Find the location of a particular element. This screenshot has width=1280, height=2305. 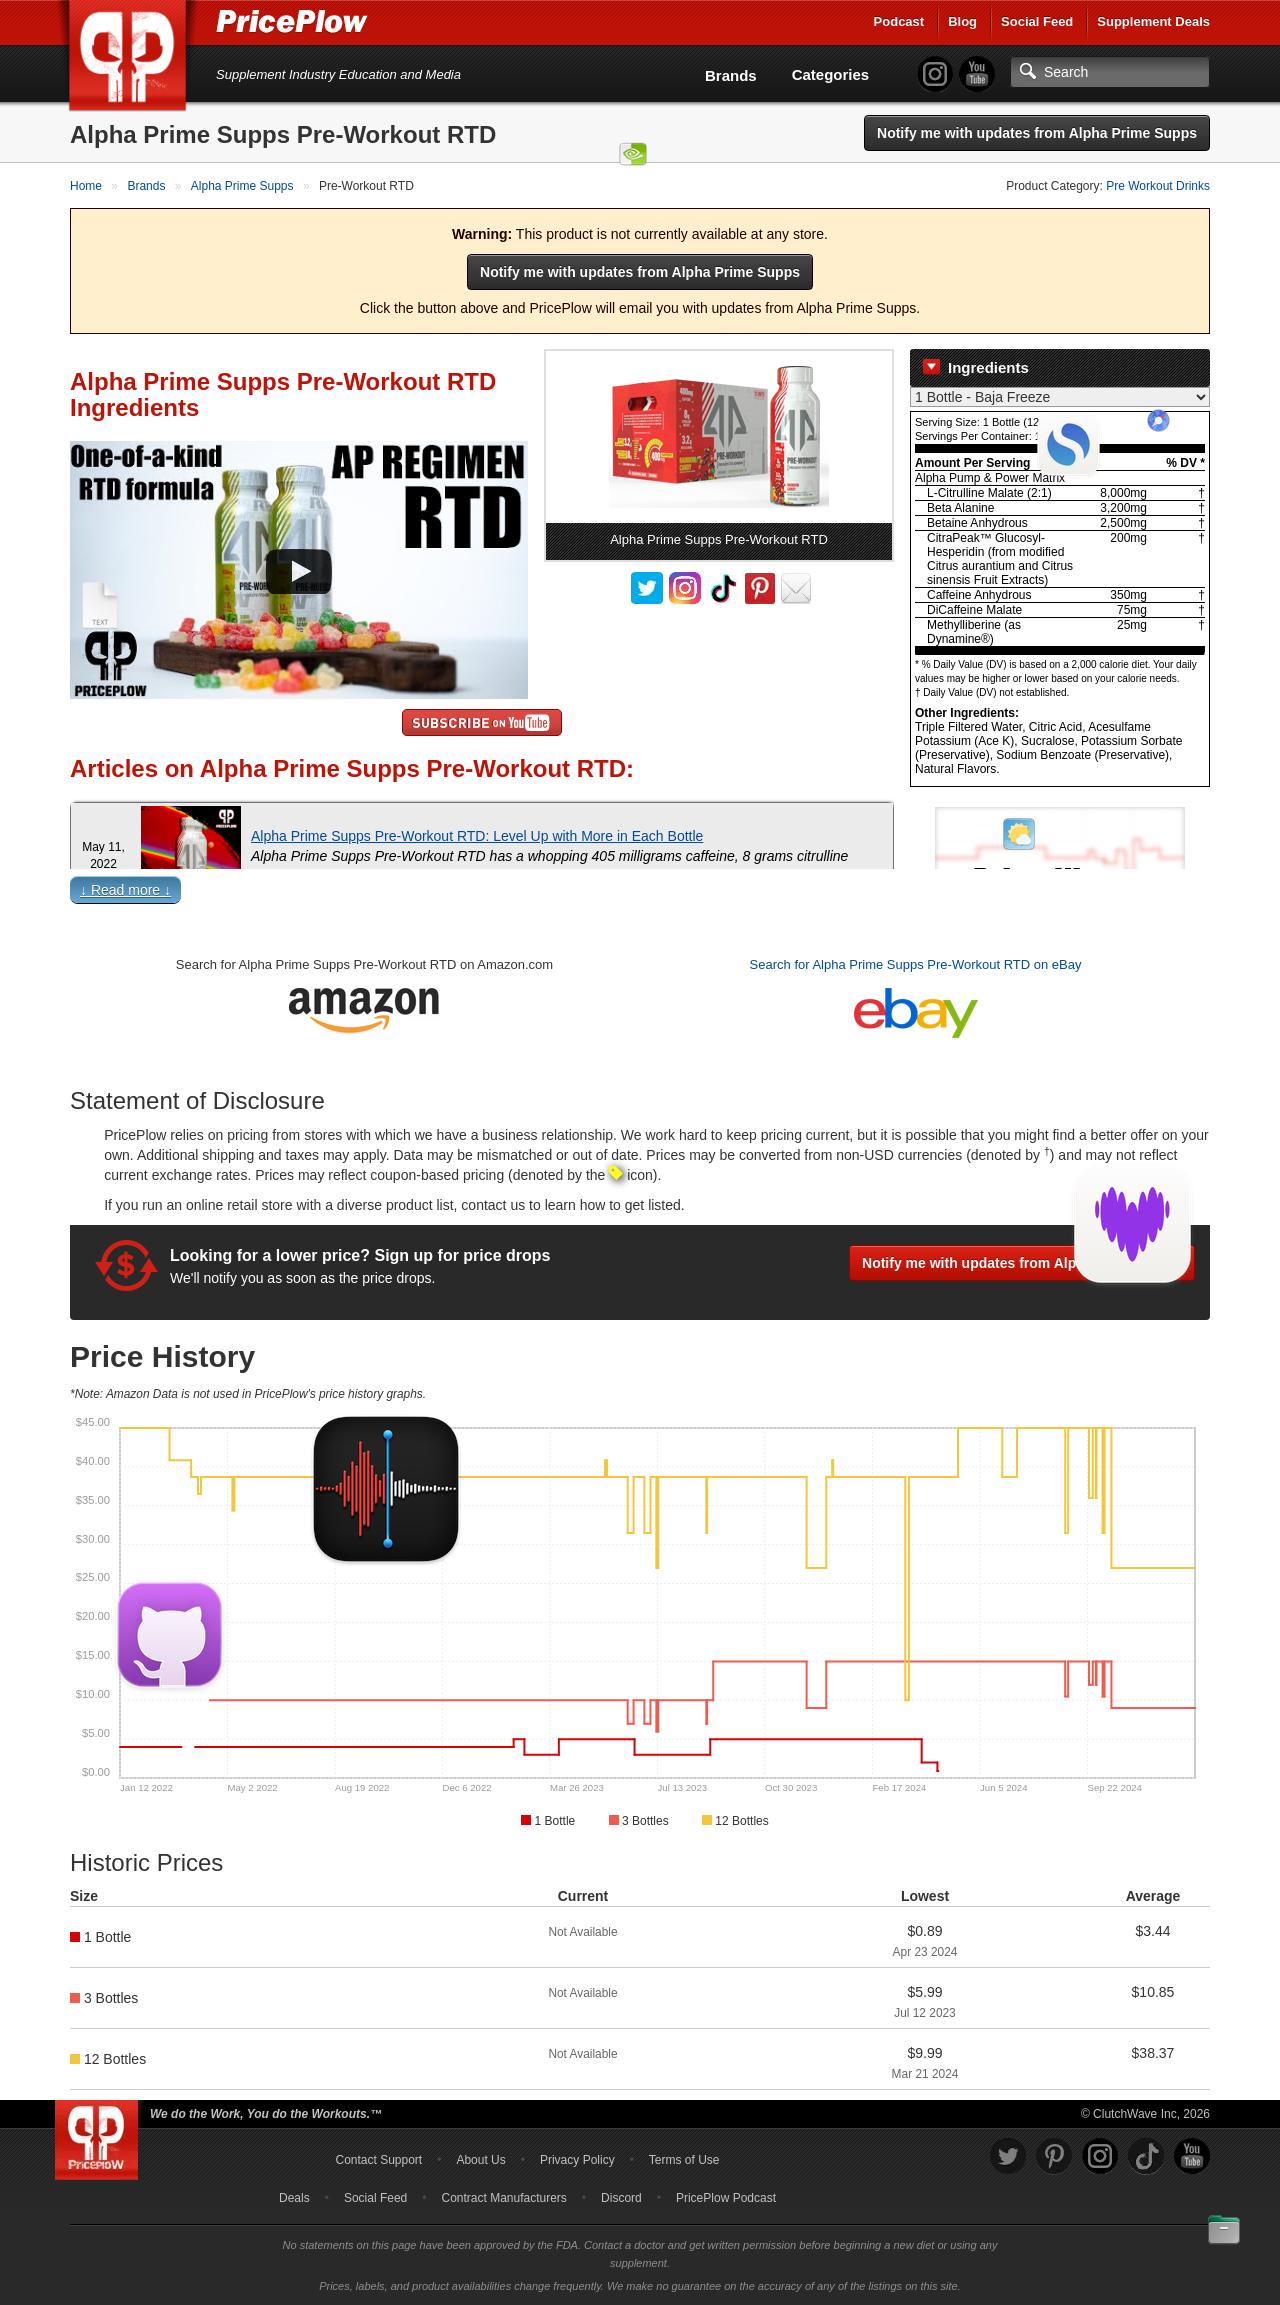

open the epiphany web browser is located at coordinates (1158, 420).